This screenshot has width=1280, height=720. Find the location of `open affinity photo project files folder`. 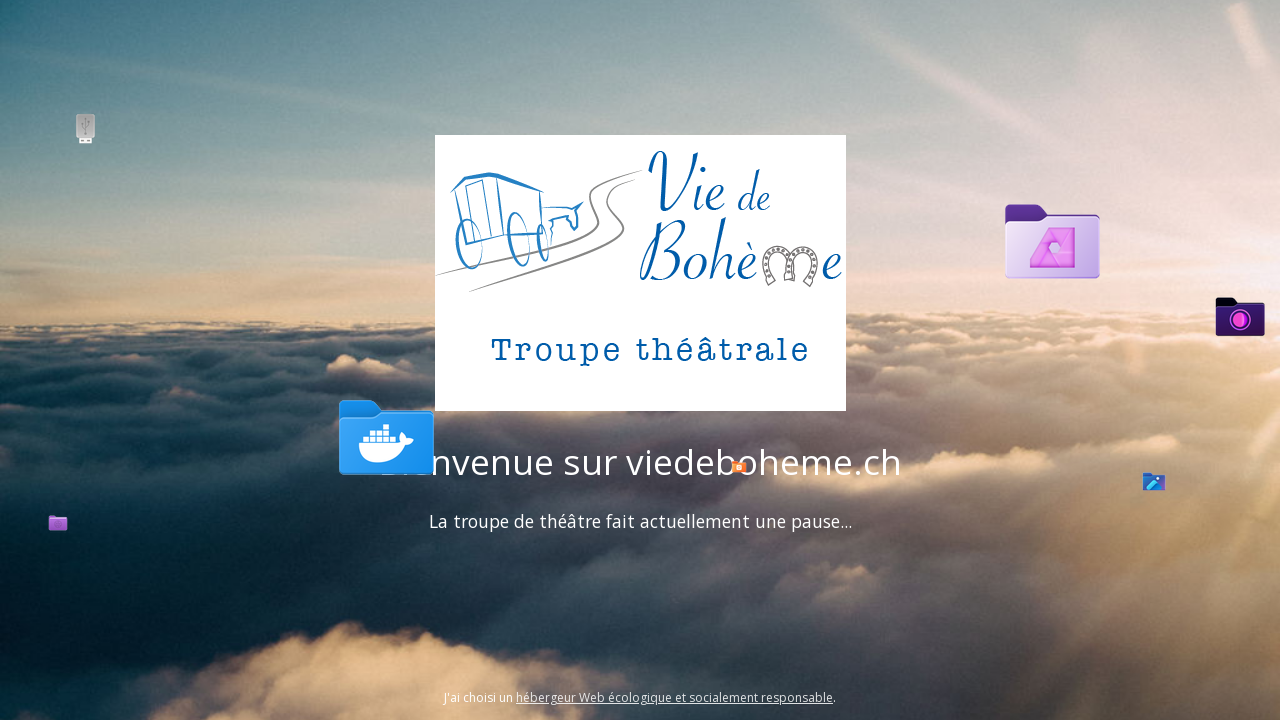

open affinity photo project files folder is located at coordinates (1052, 244).